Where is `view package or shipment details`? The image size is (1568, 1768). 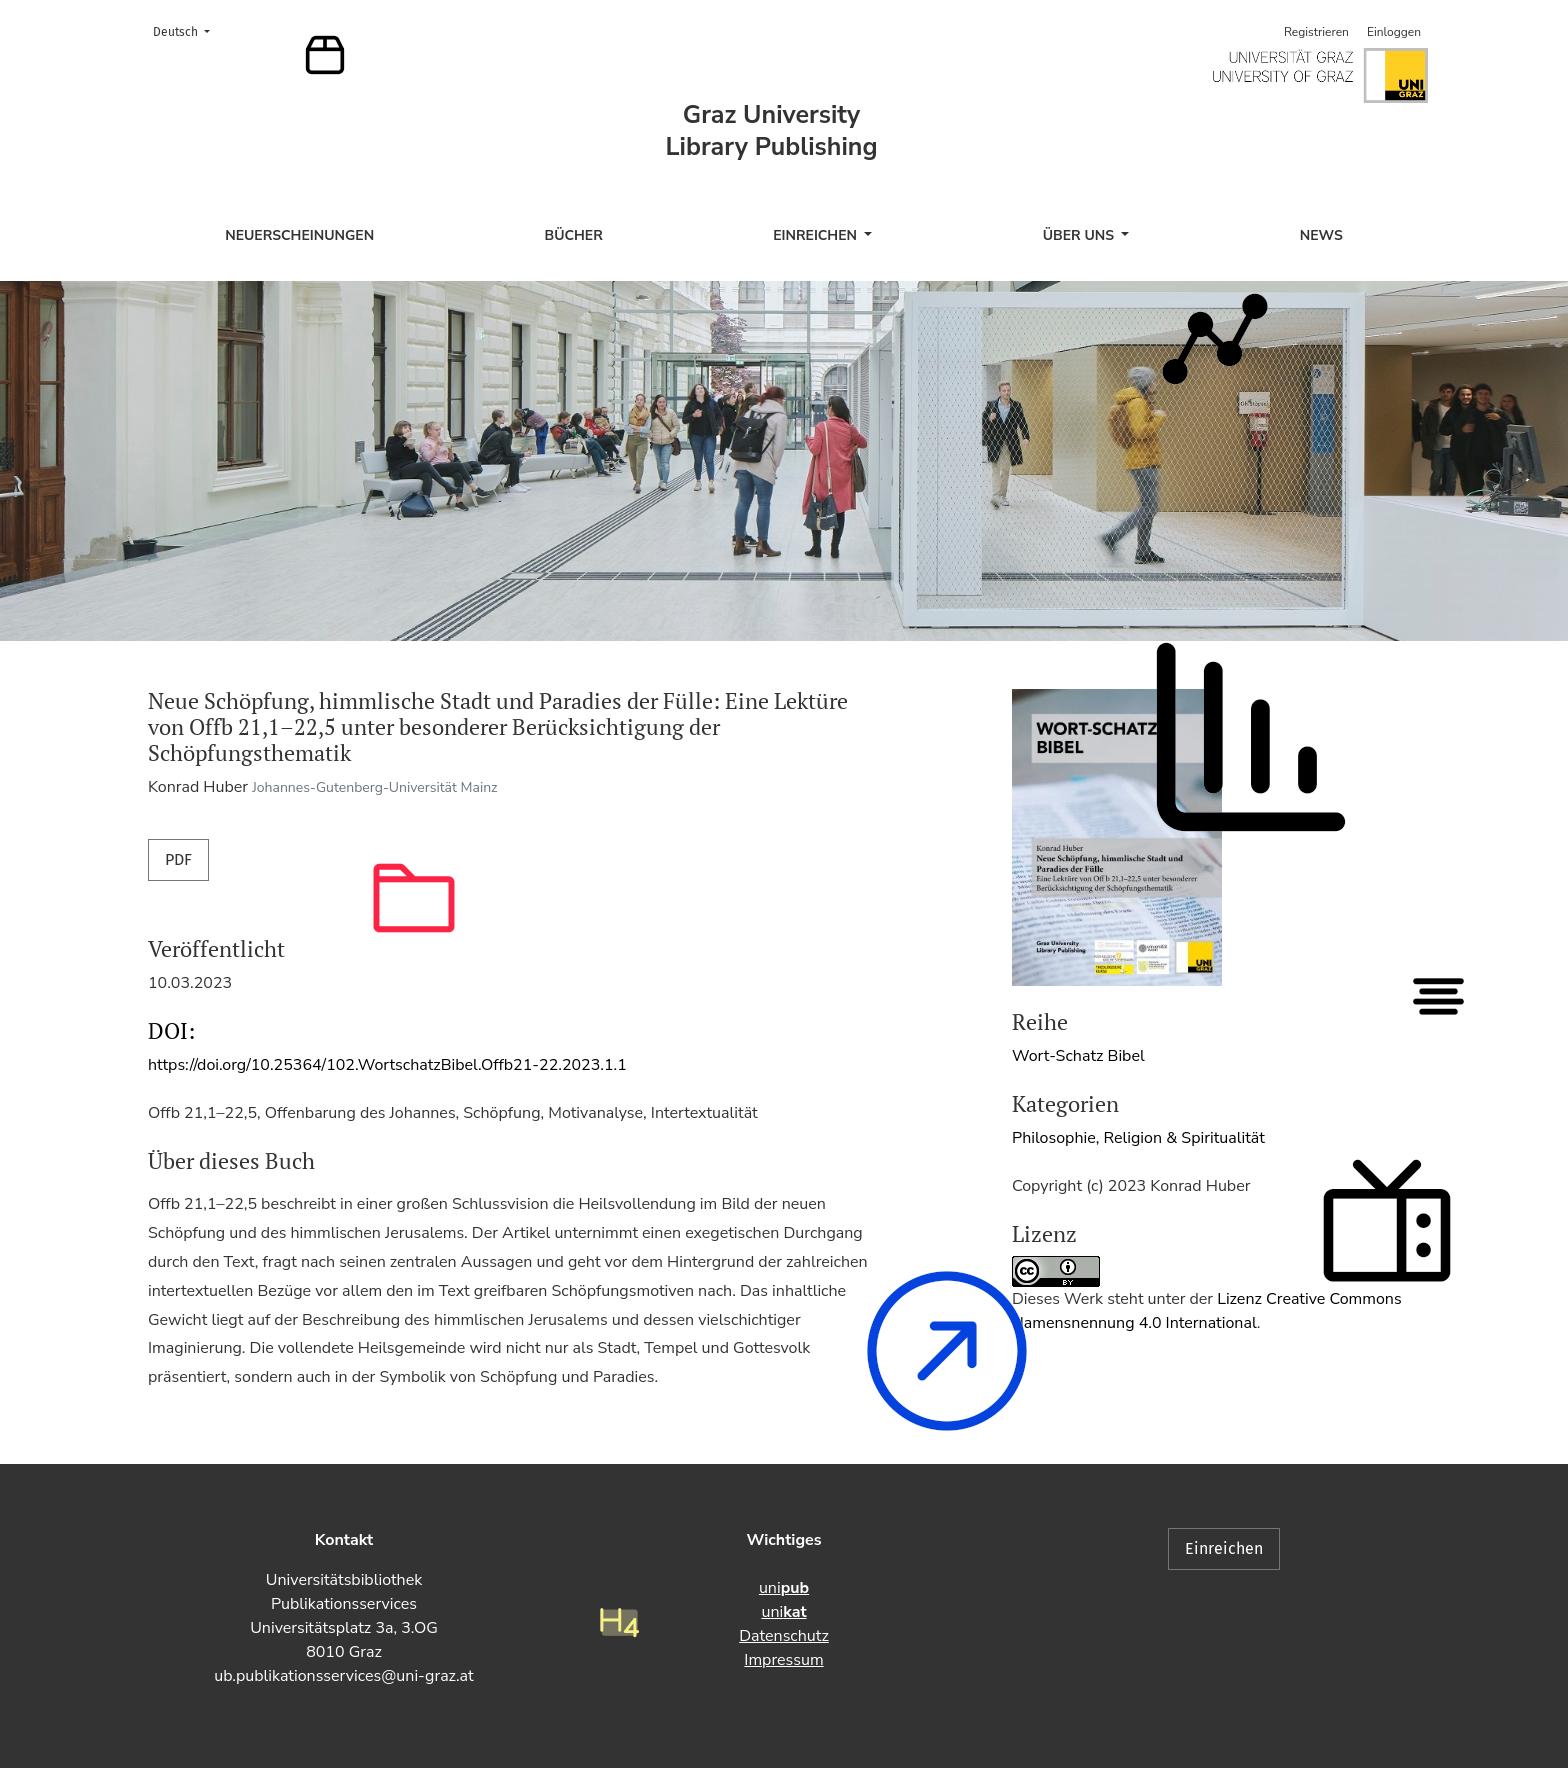
view package or shipment details is located at coordinates (325, 55).